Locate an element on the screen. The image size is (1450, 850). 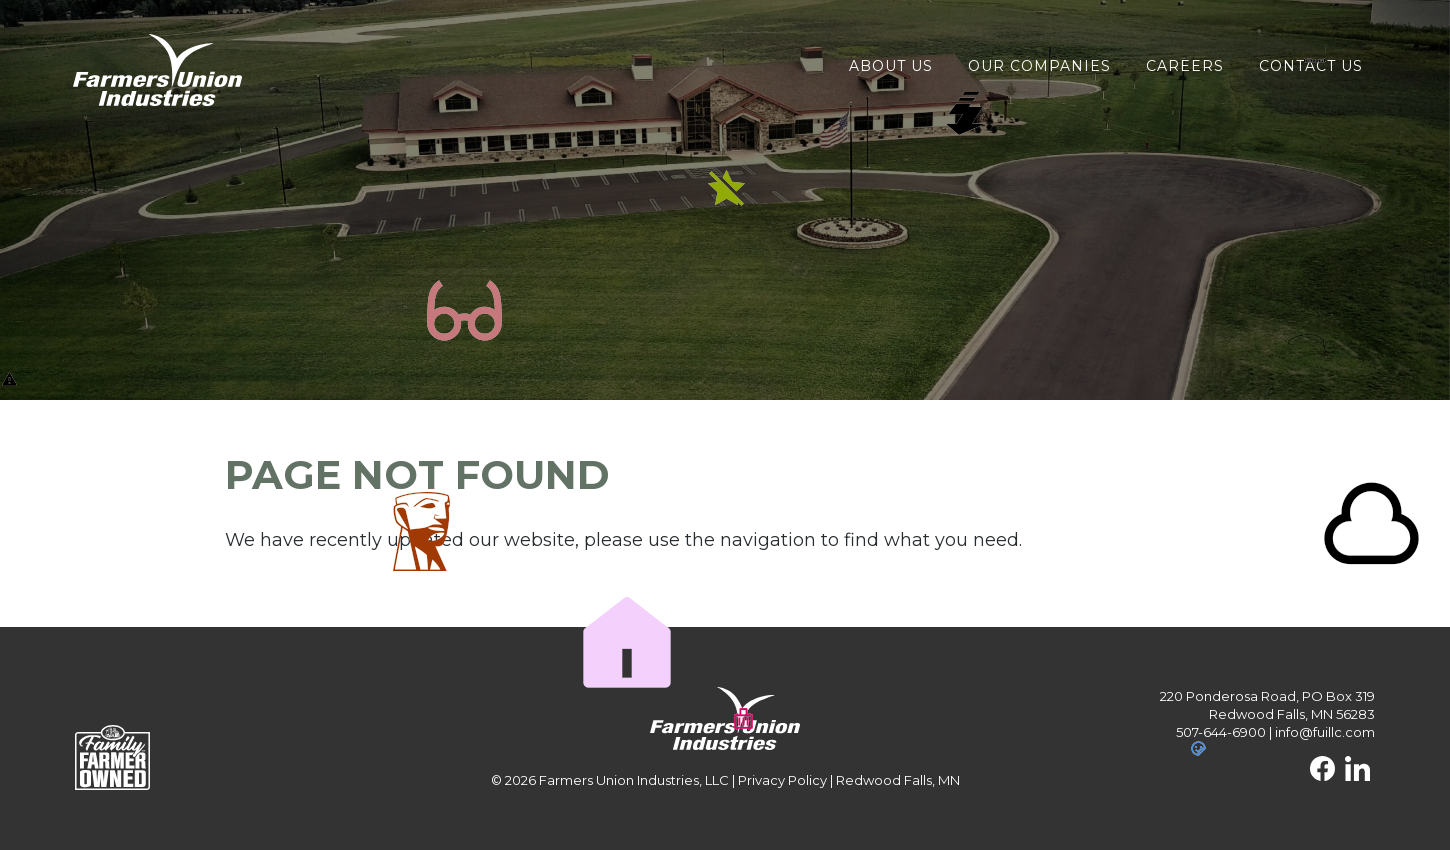
add a sticker to your message is located at coordinates (1198, 748).